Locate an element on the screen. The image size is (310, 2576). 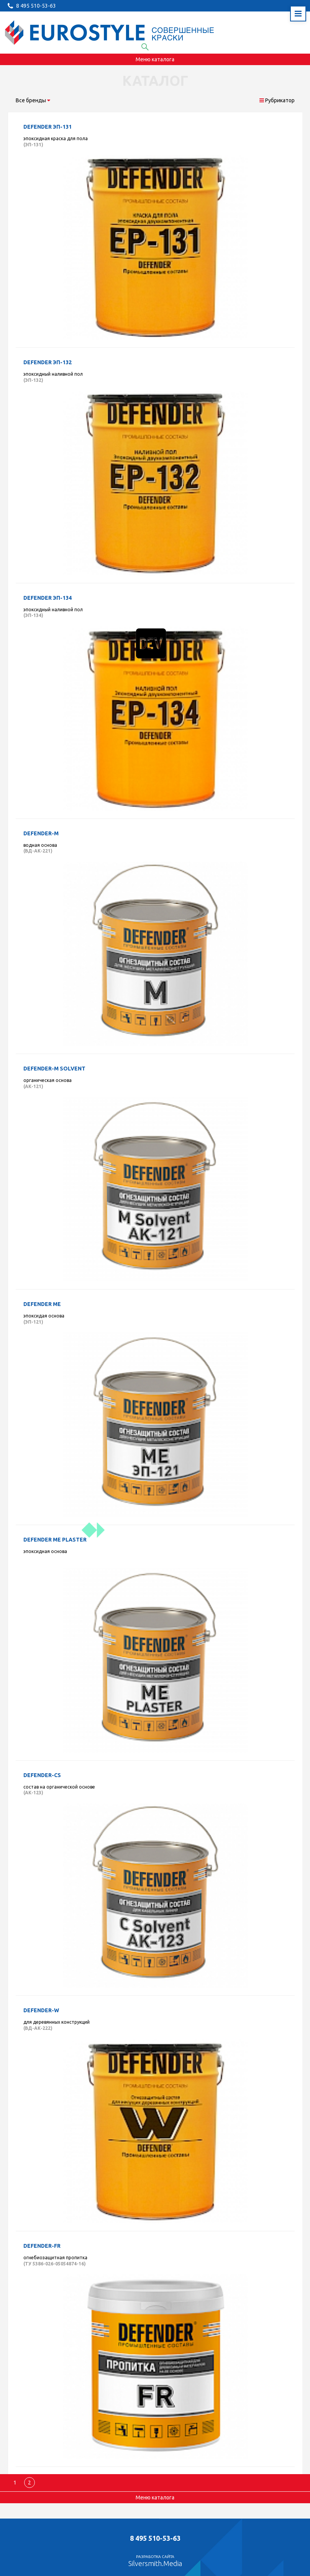
paysafe payment method option is located at coordinates (93, 1530).